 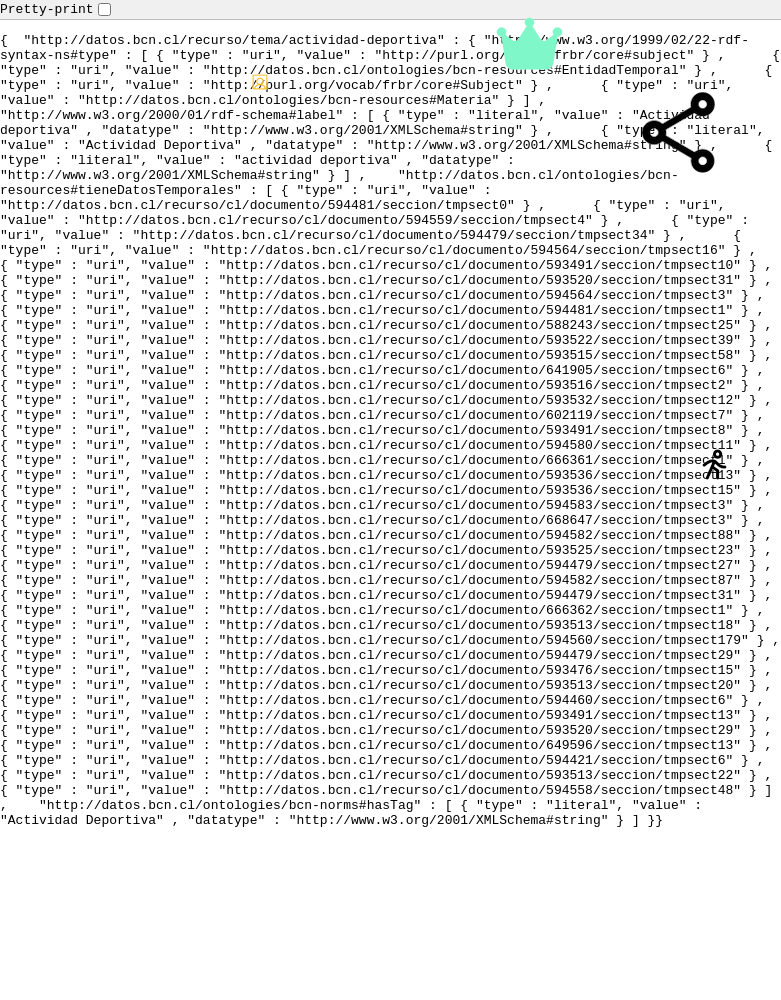 What do you see at coordinates (529, 46) in the screenshot?
I see `indicates premium or VIP membership status` at bounding box center [529, 46].